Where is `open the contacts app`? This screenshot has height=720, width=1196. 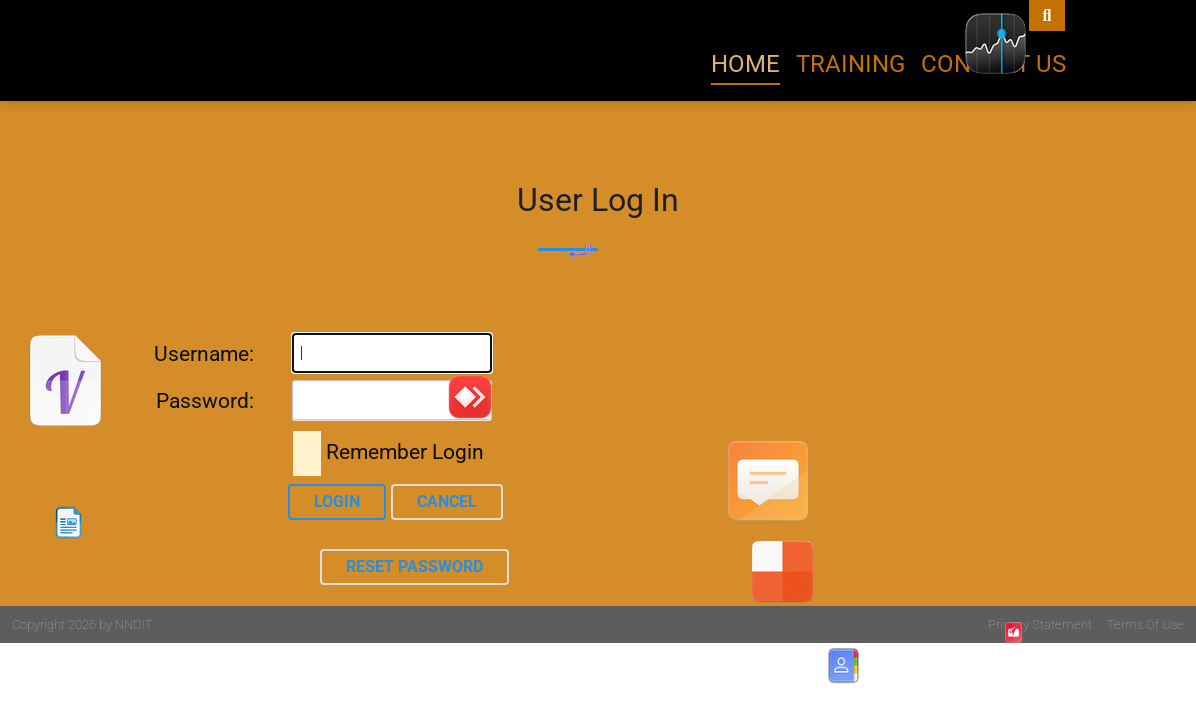
open the contacts app is located at coordinates (843, 665).